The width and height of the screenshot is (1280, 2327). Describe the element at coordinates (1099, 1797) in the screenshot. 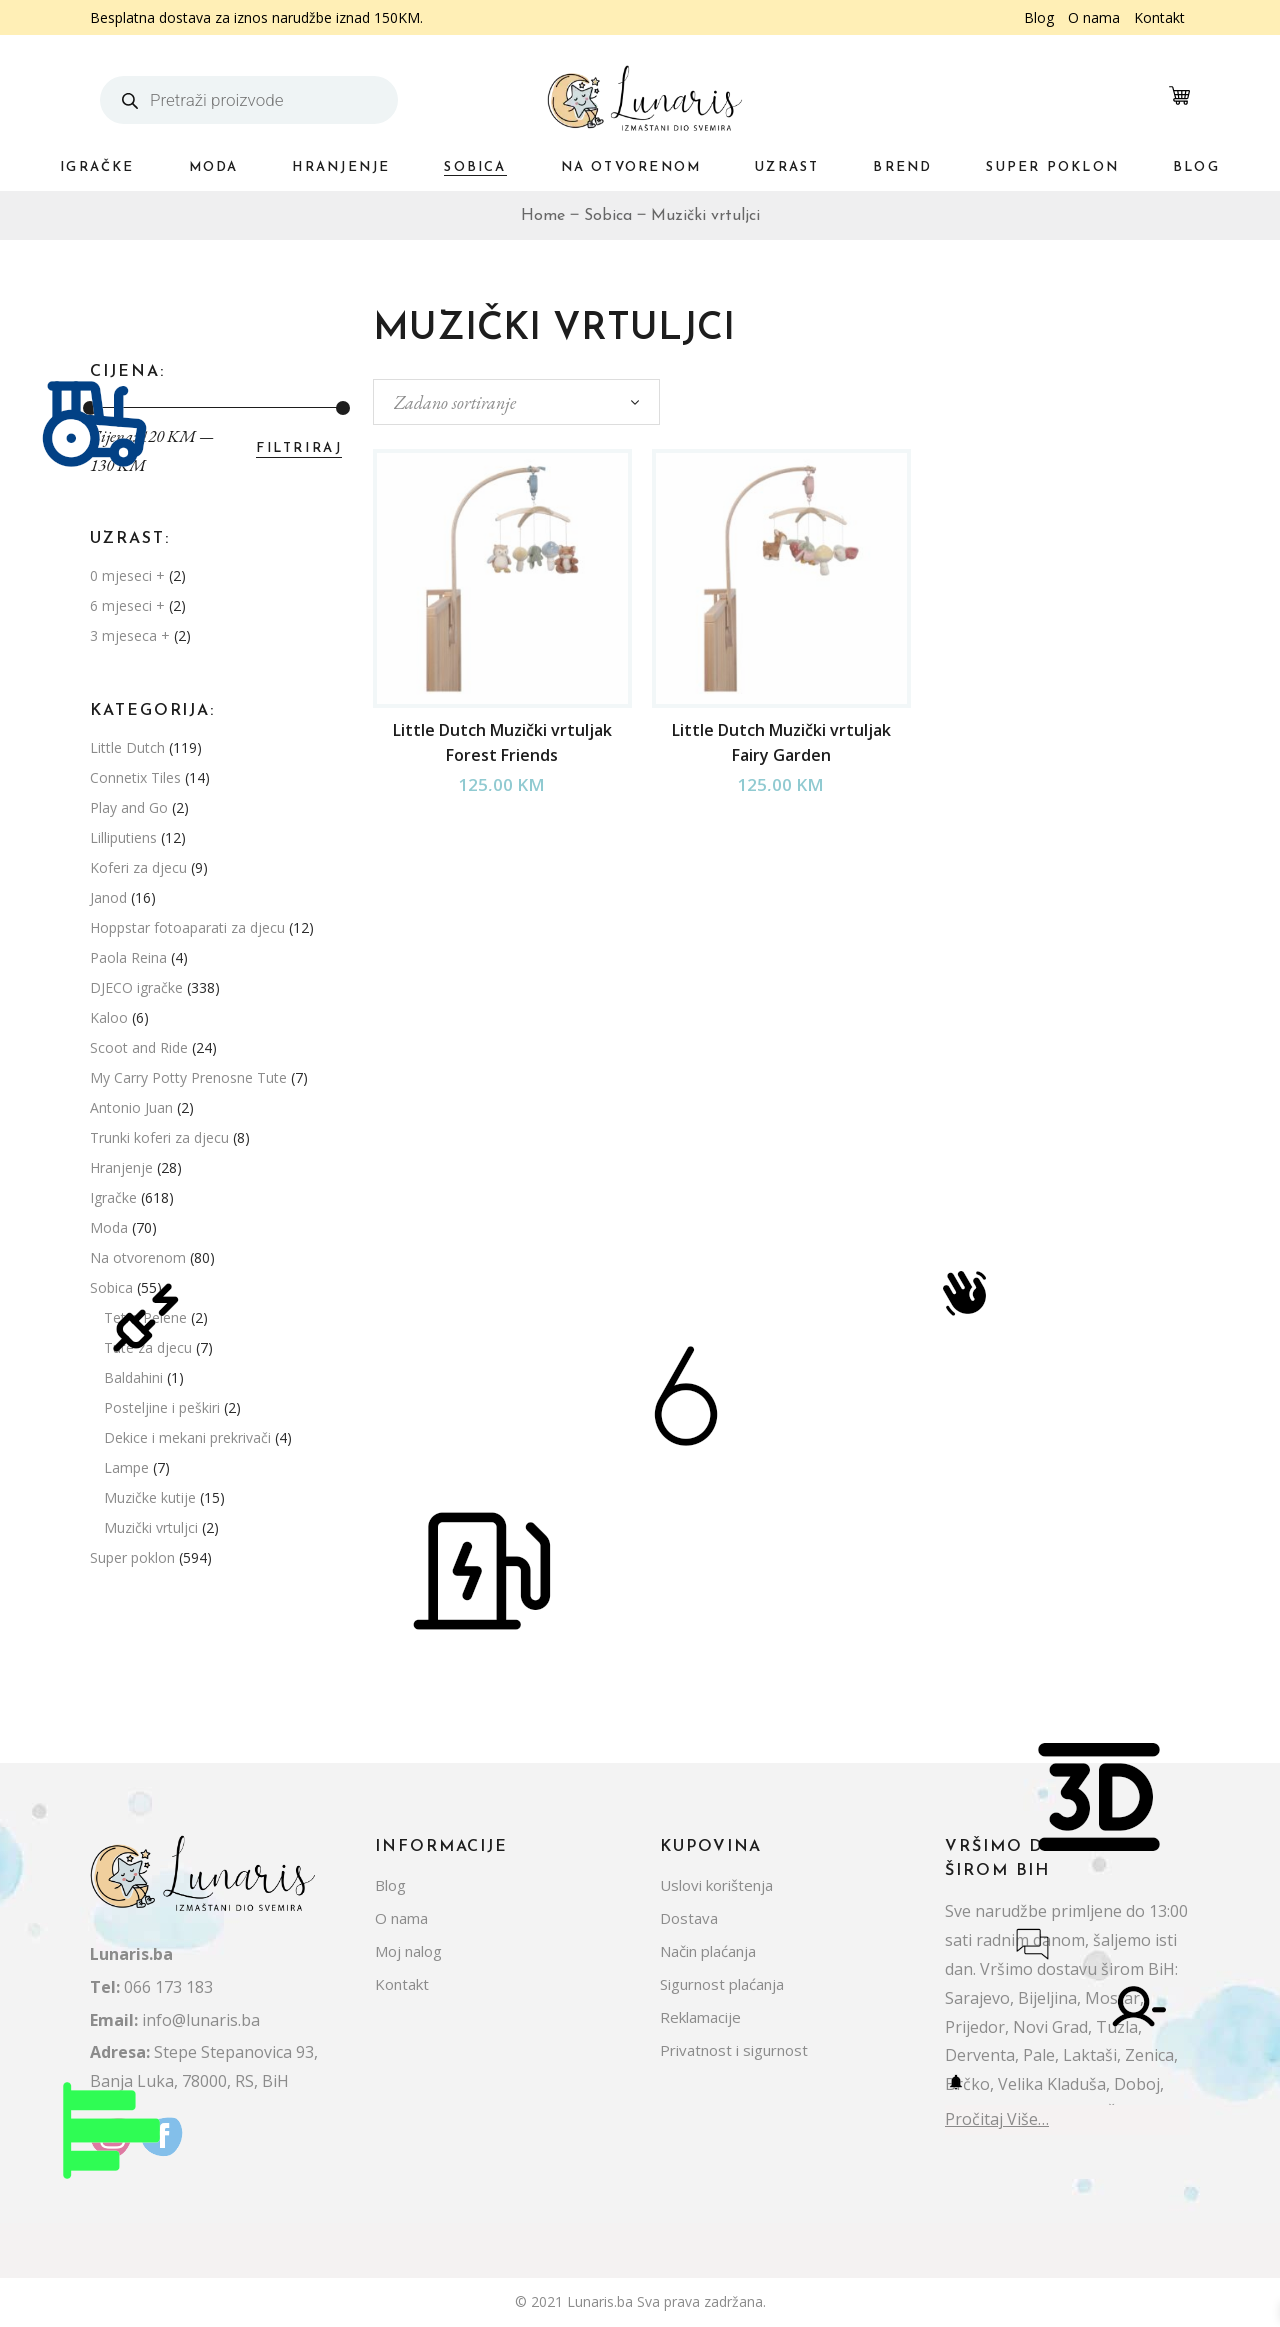

I see `switch to 3D view mode` at that location.